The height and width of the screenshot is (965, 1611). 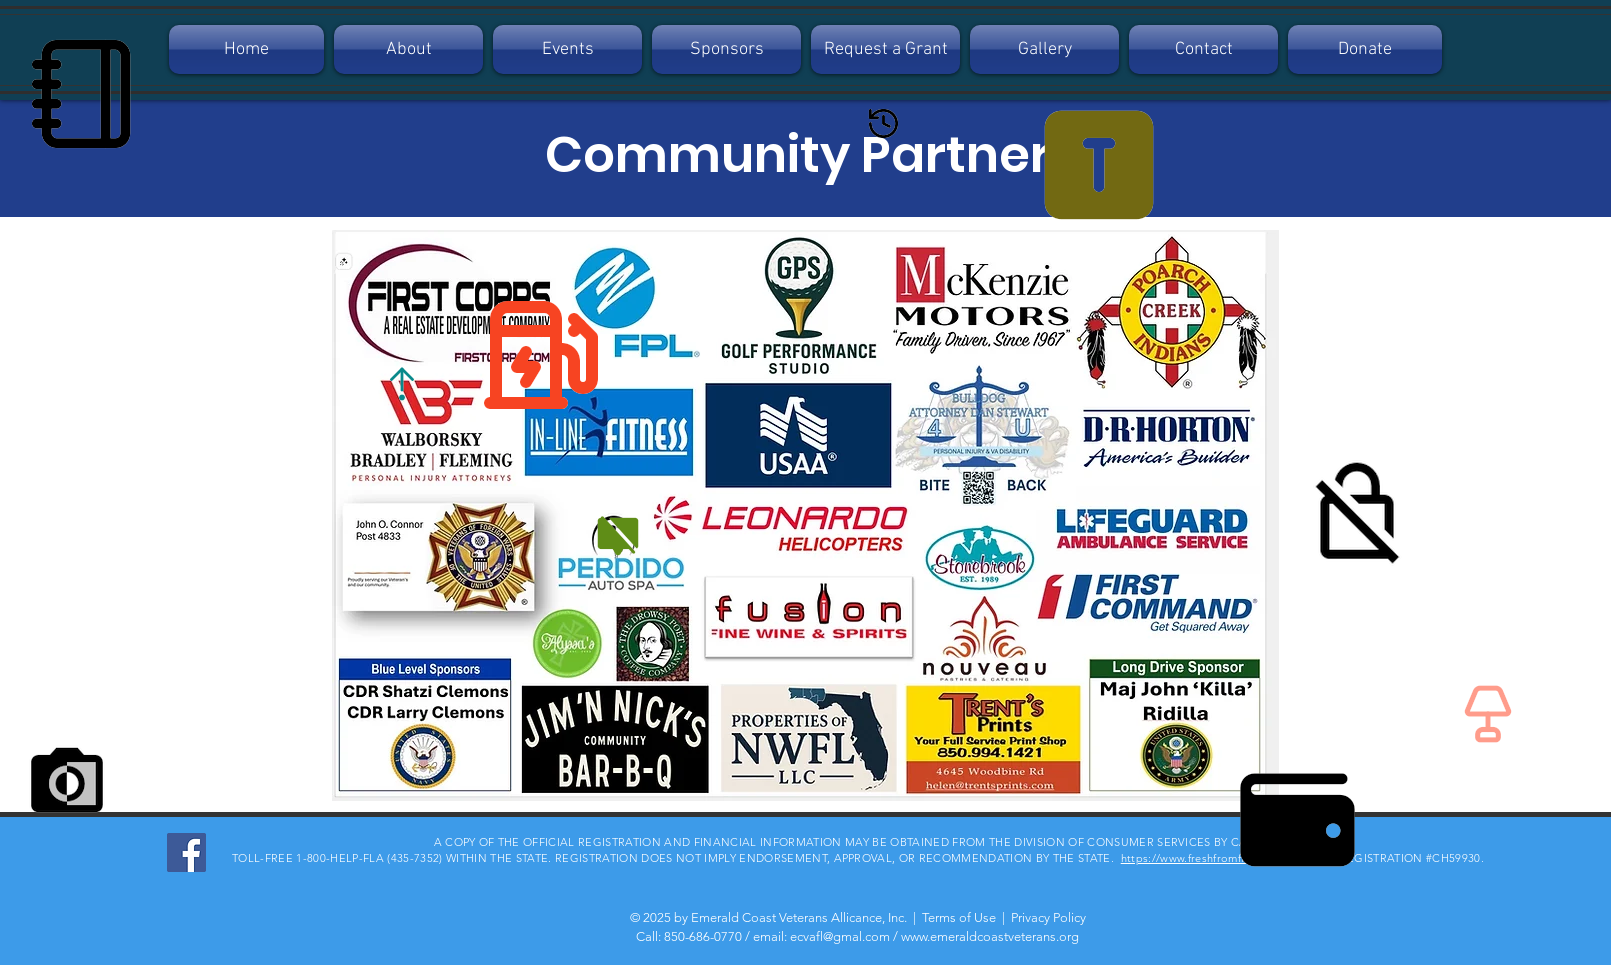 I want to click on text formatting or typography tool, so click(x=1099, y=165).